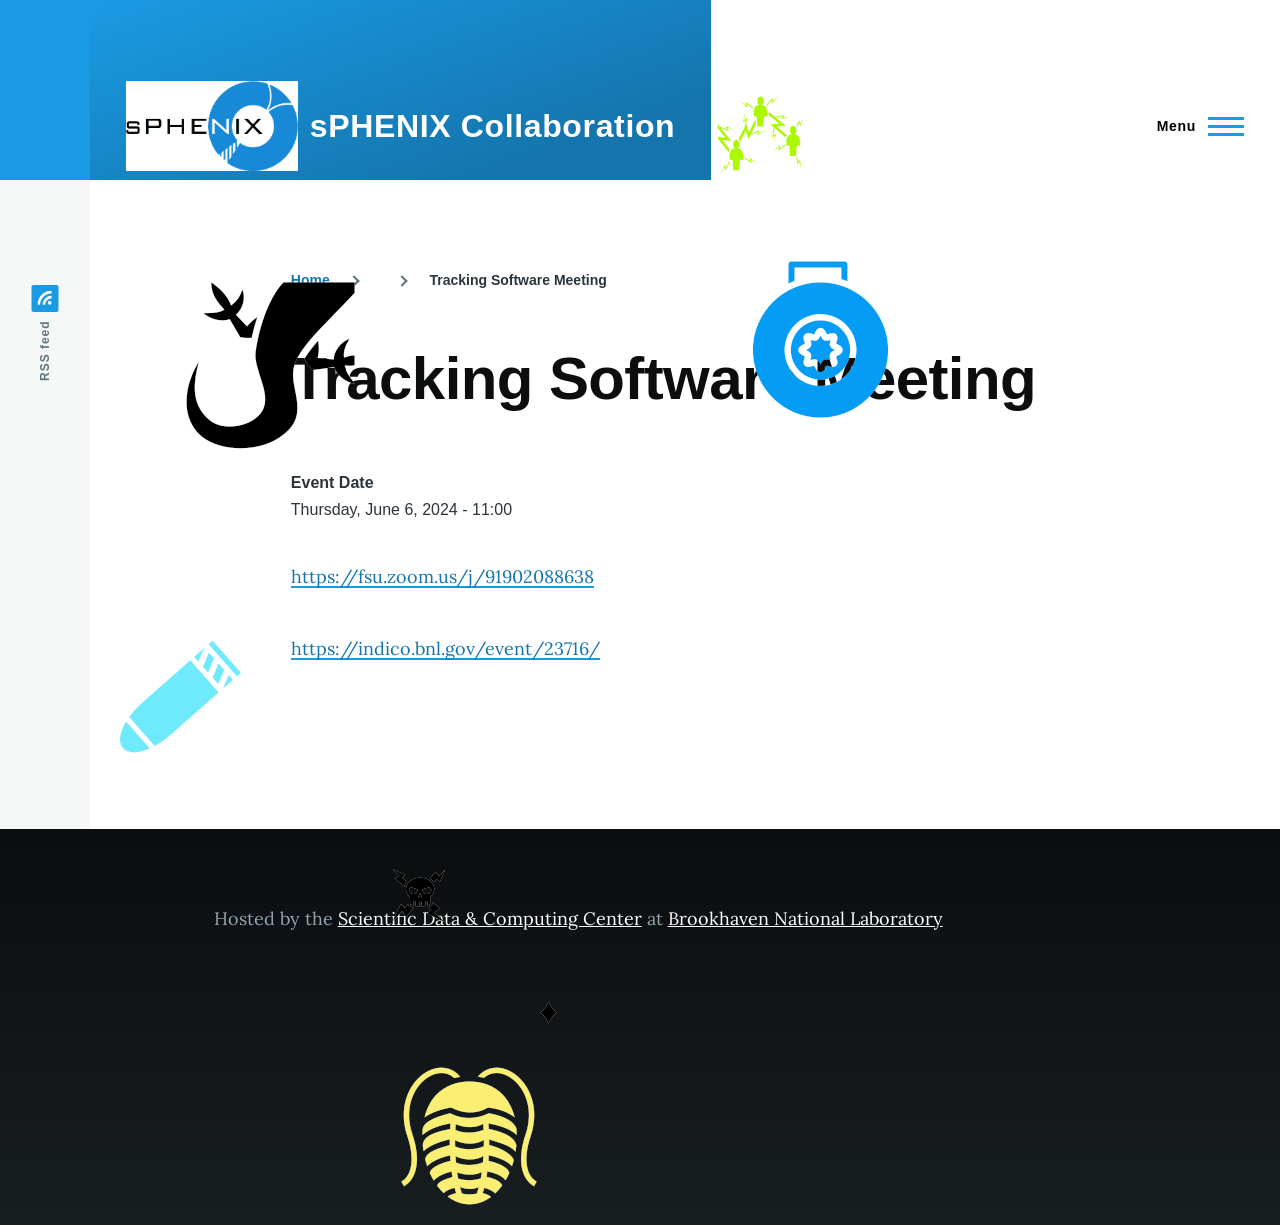  Describe the element at coordinates (180, 696) in the screenshot. I see `ammunition or weaponry item in a game inventory` at that location.